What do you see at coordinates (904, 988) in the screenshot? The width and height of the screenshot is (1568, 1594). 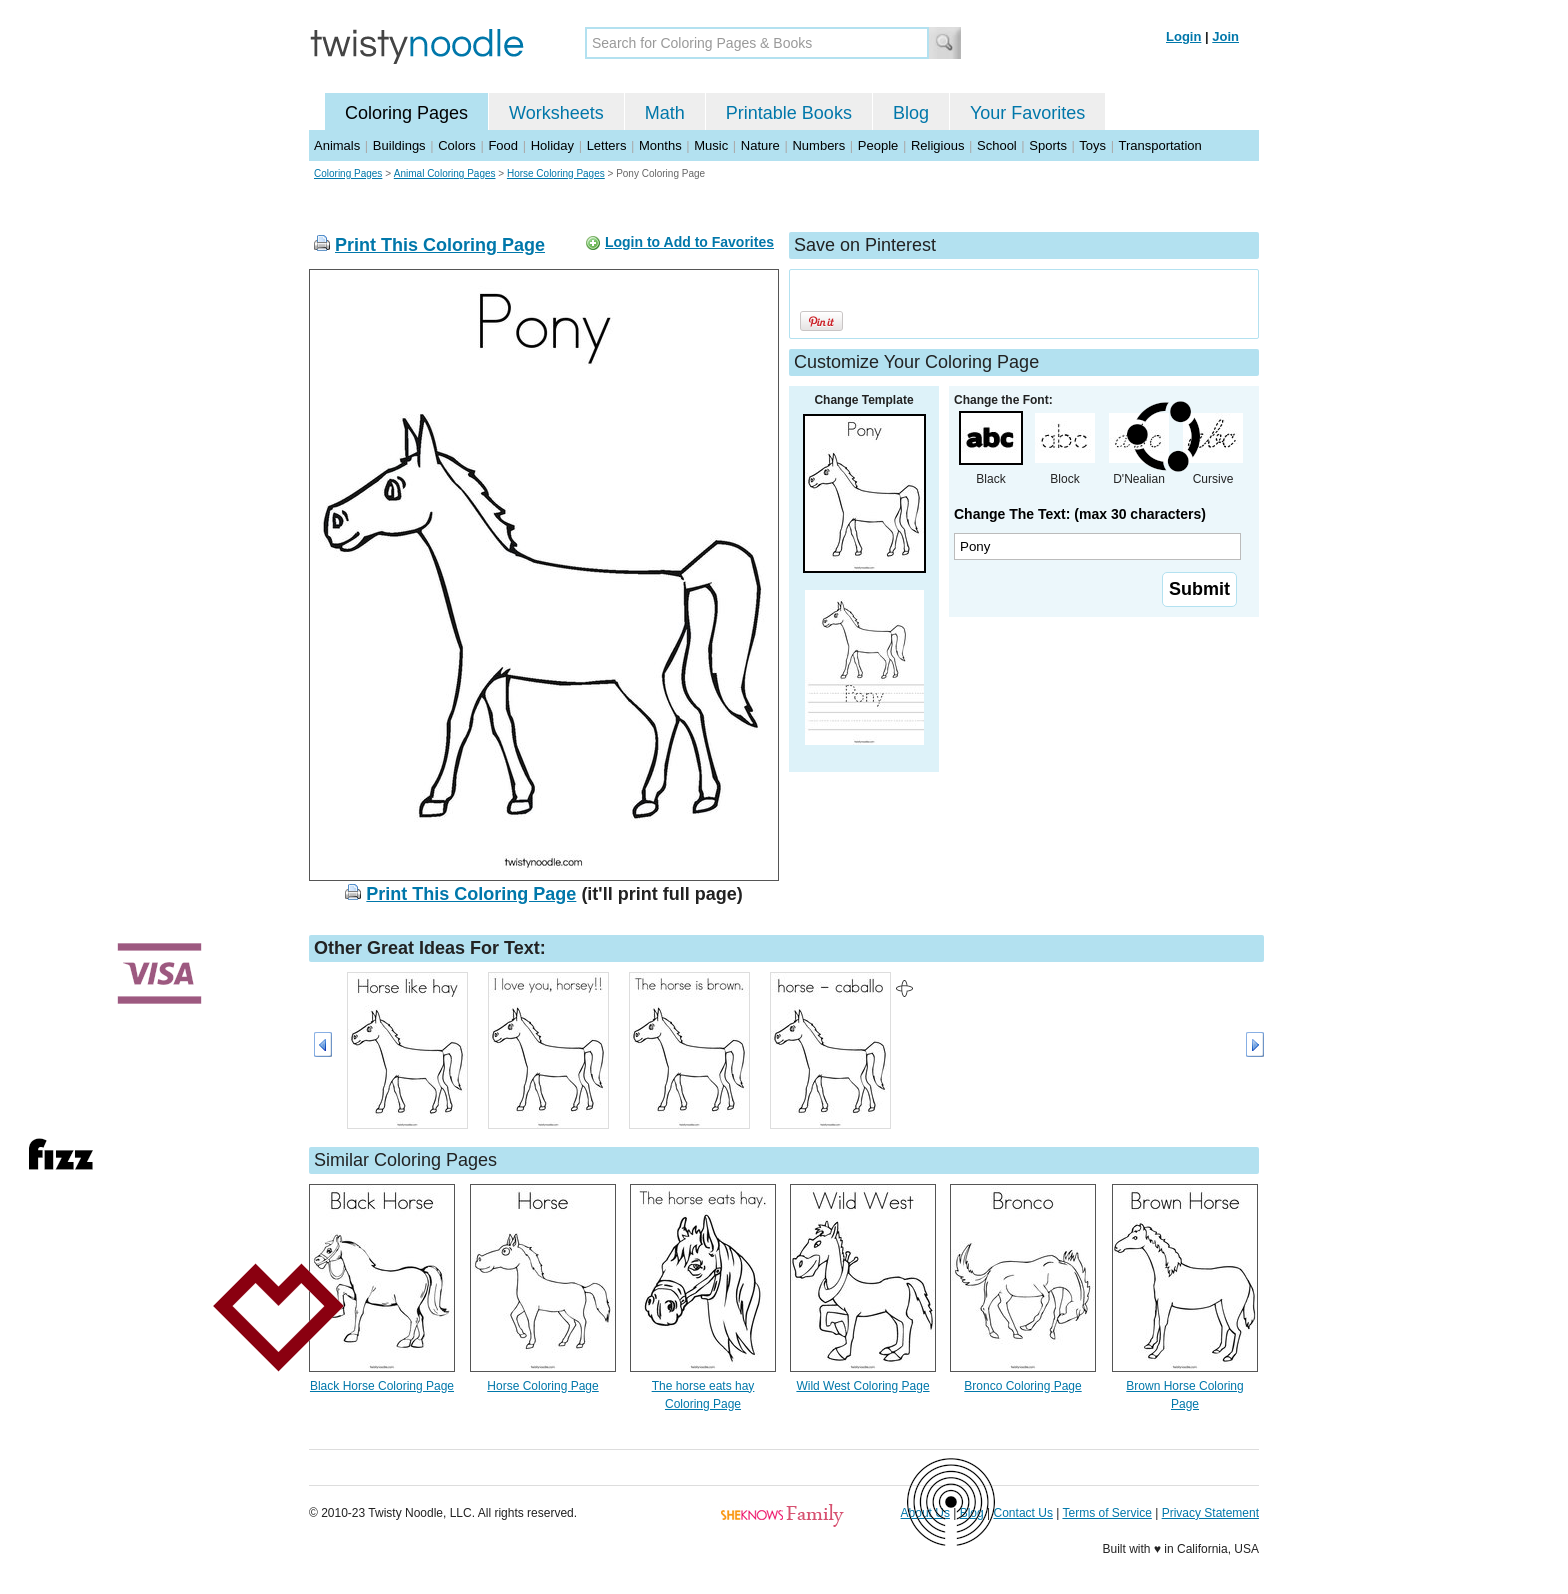 I see `Temporal workflow platform logo` at bounding box center [904, 988].